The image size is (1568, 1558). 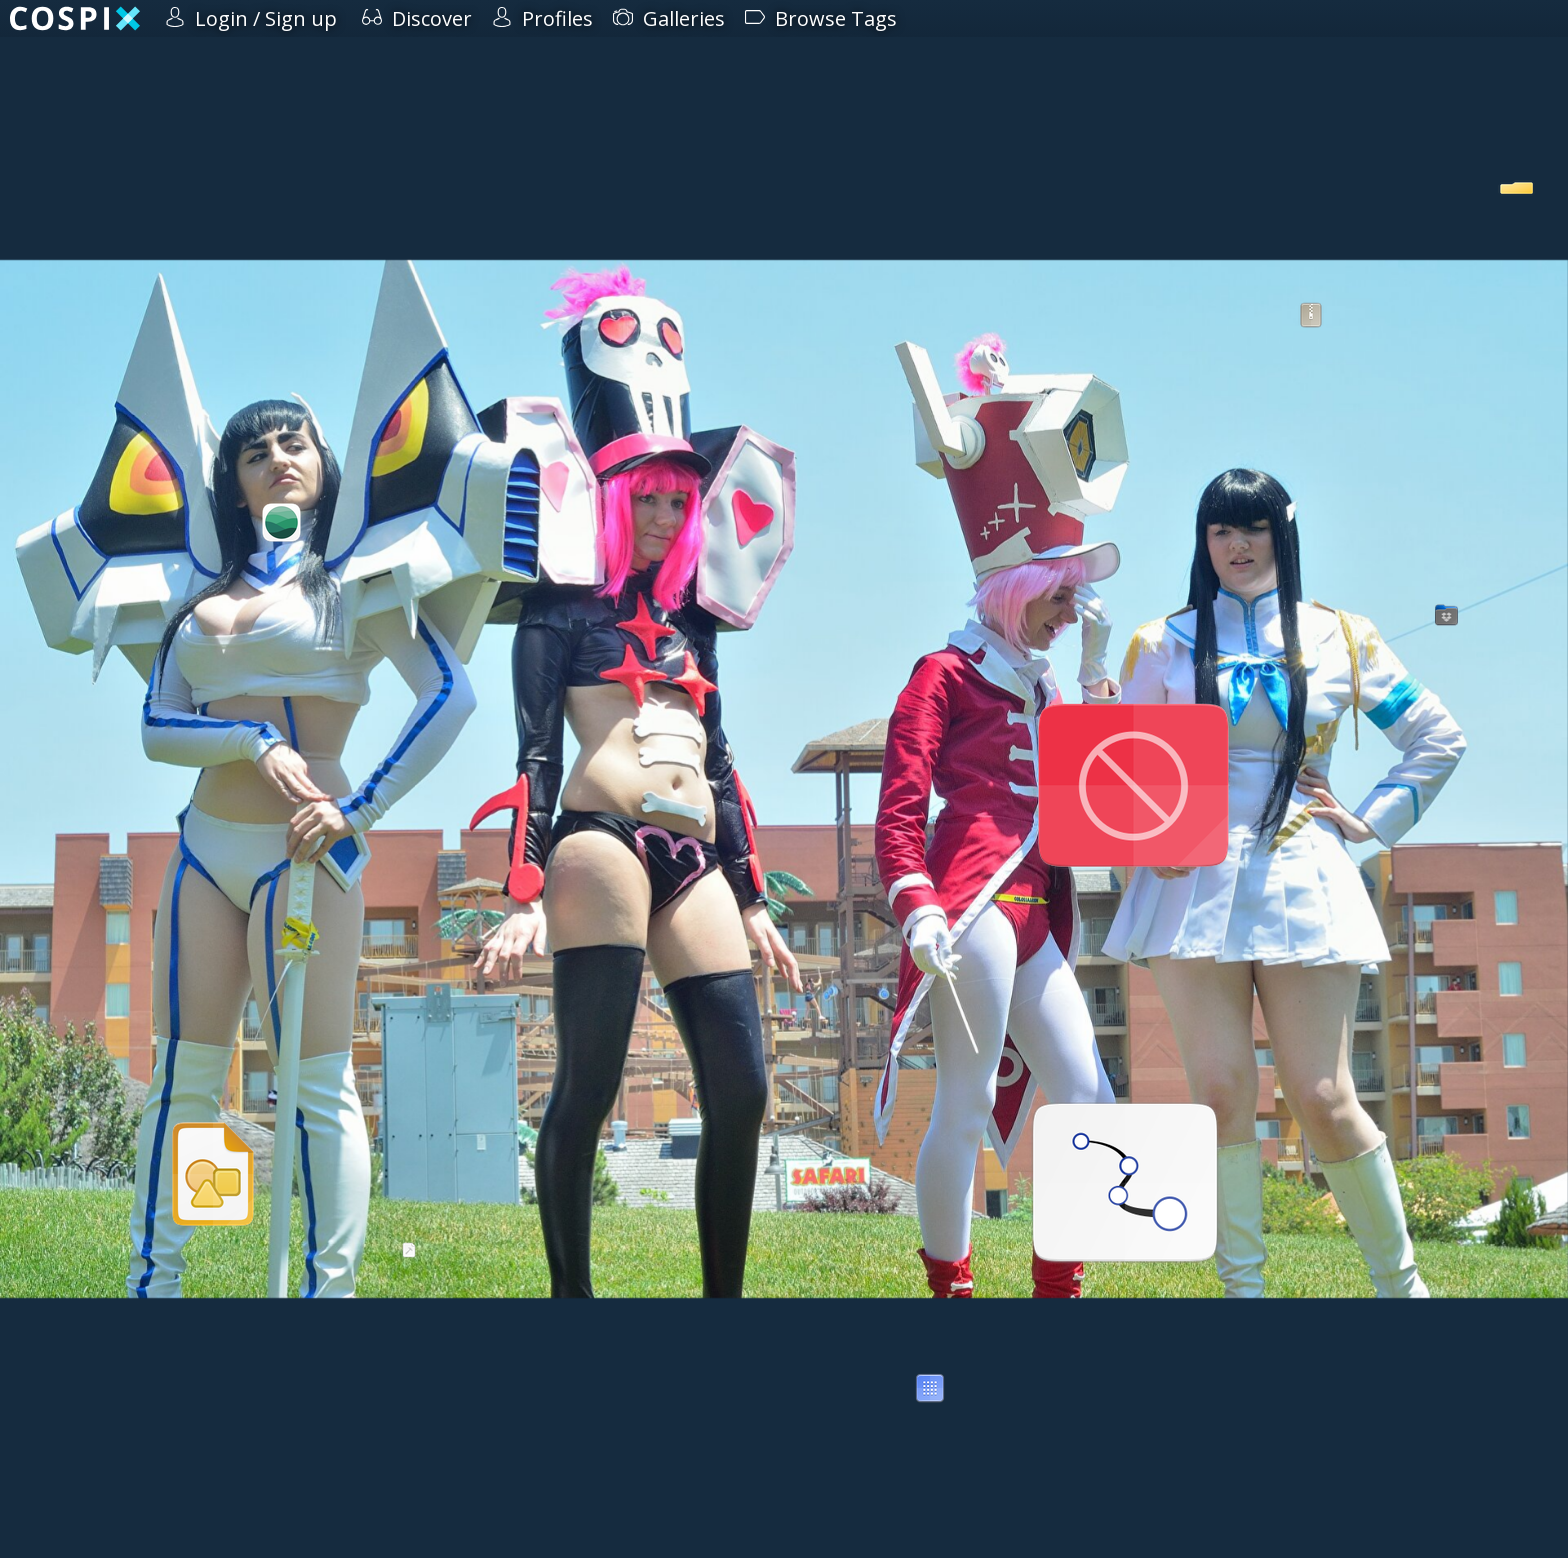 What do you see at coordinates (1125, 1176) in the screenshot?
I see `open a karbon vector graphics file` at bounding box center [1125, 1176].